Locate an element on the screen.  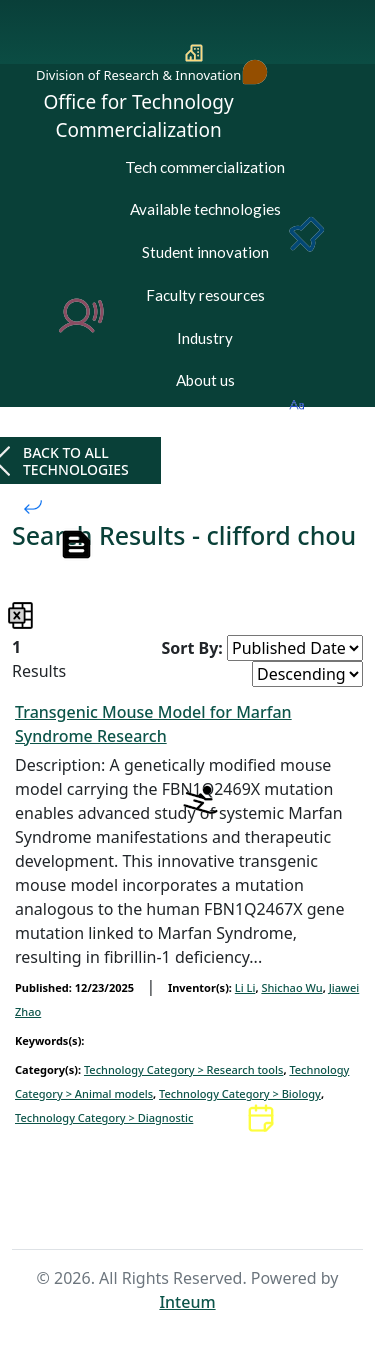
view text snippet or document preview is located at coordinates (76, 544).